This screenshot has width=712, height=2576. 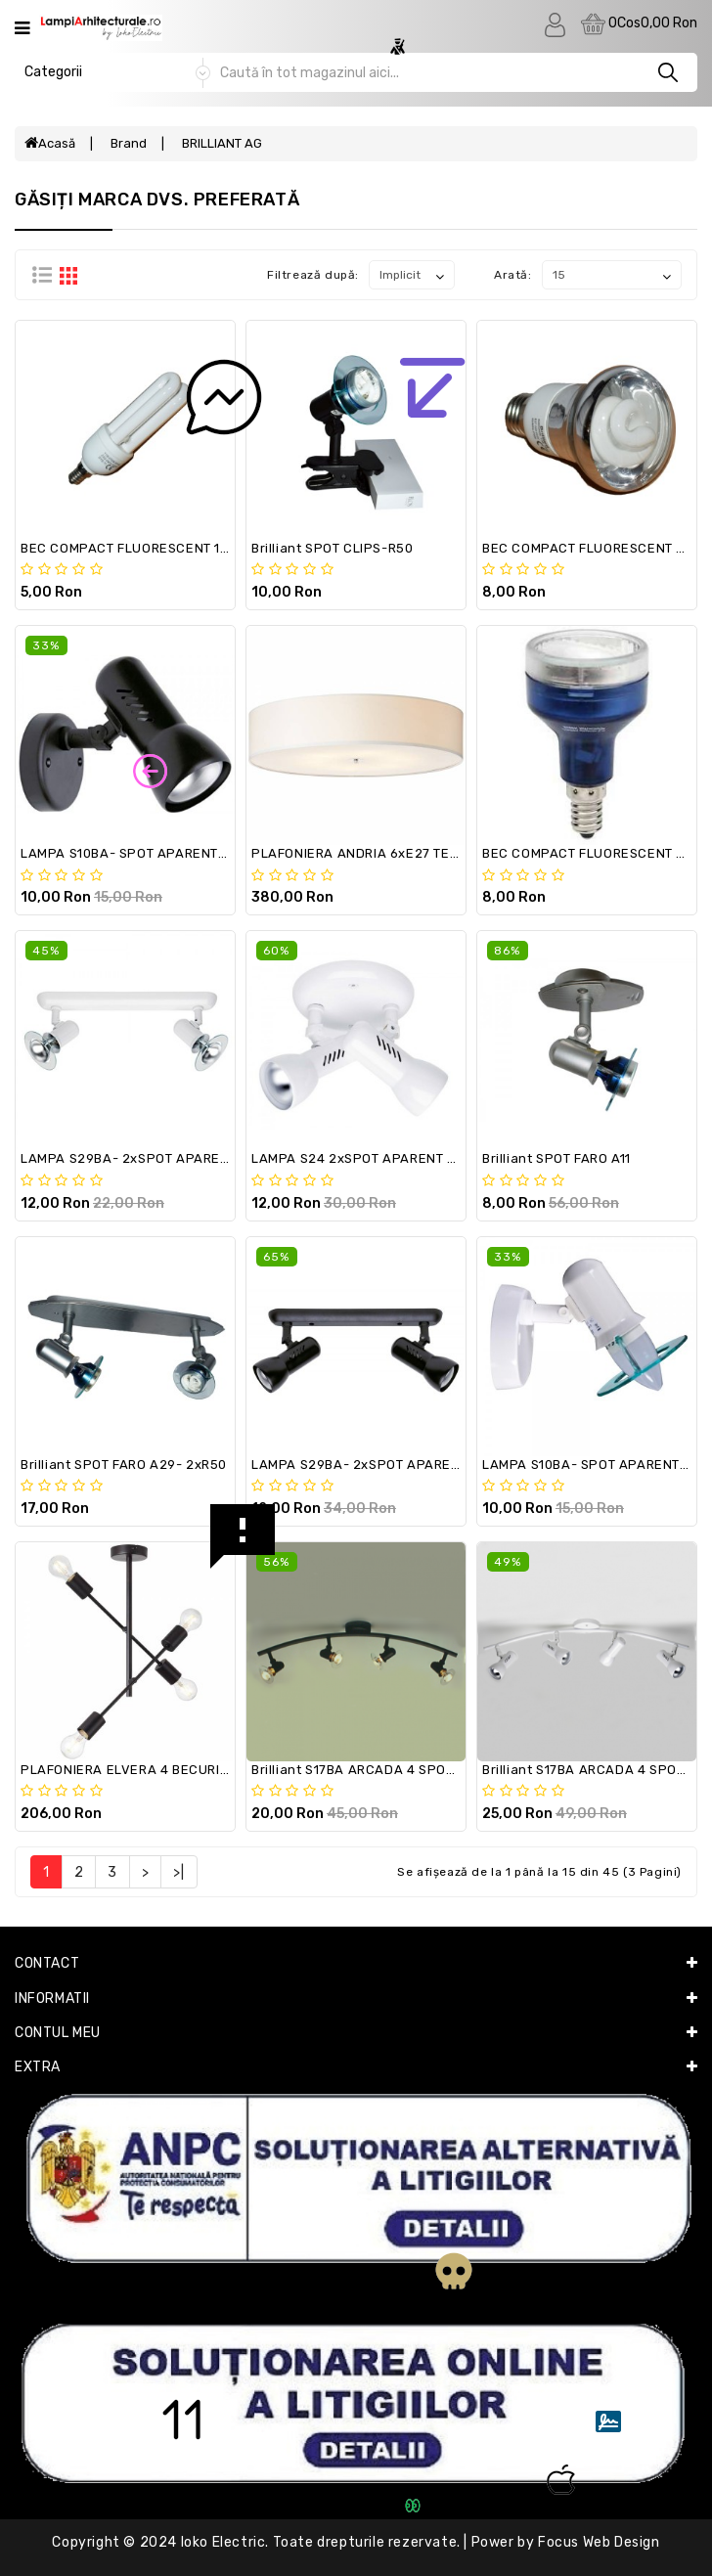 I want to click on indicates someone is viewing or watching, so click(x=413, y=2506).